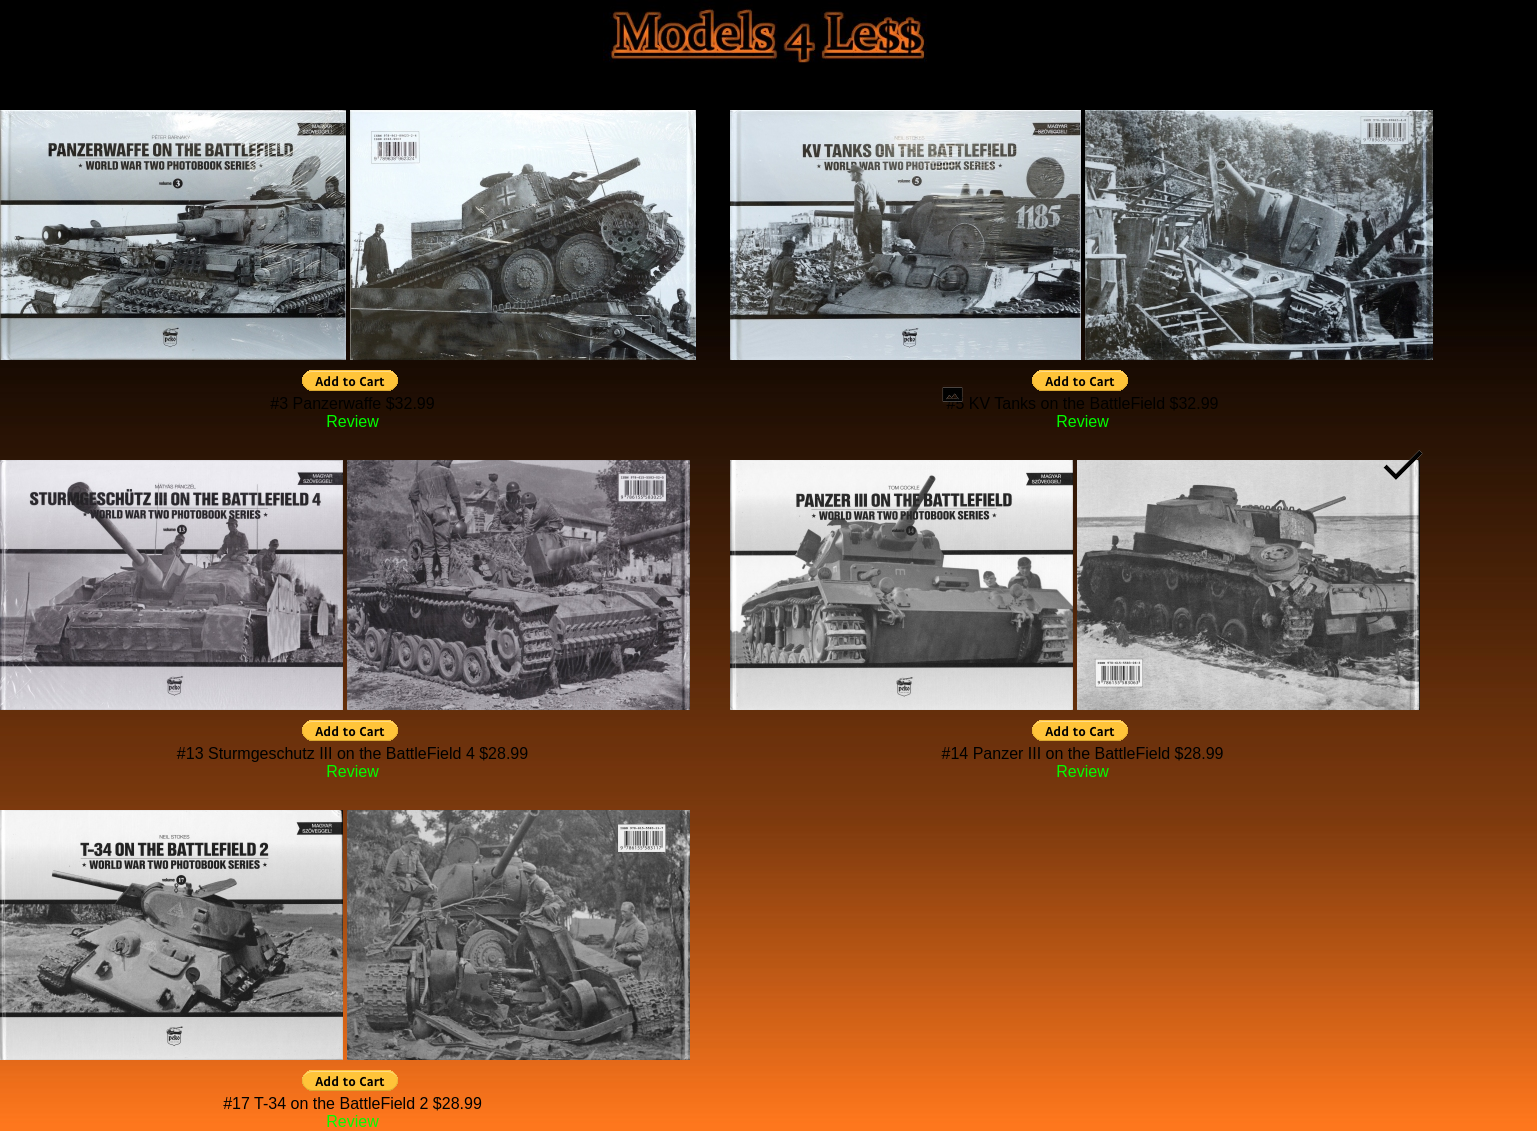  Describe the element at coordinates (952, 394) in the screenshot. I see `view panorama or wide-angle photos` at that location.